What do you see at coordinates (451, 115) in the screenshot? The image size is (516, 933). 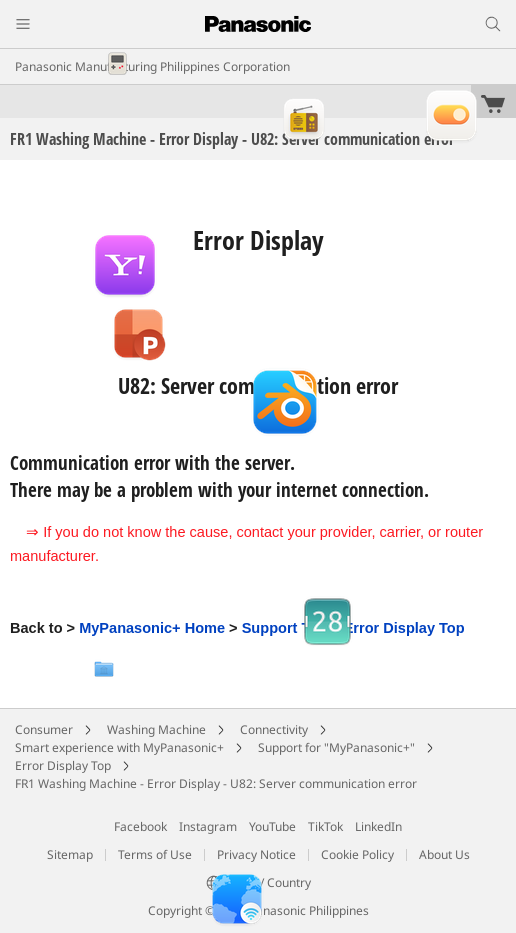 I see `open system control center settings` at bounding box center [451, 115].